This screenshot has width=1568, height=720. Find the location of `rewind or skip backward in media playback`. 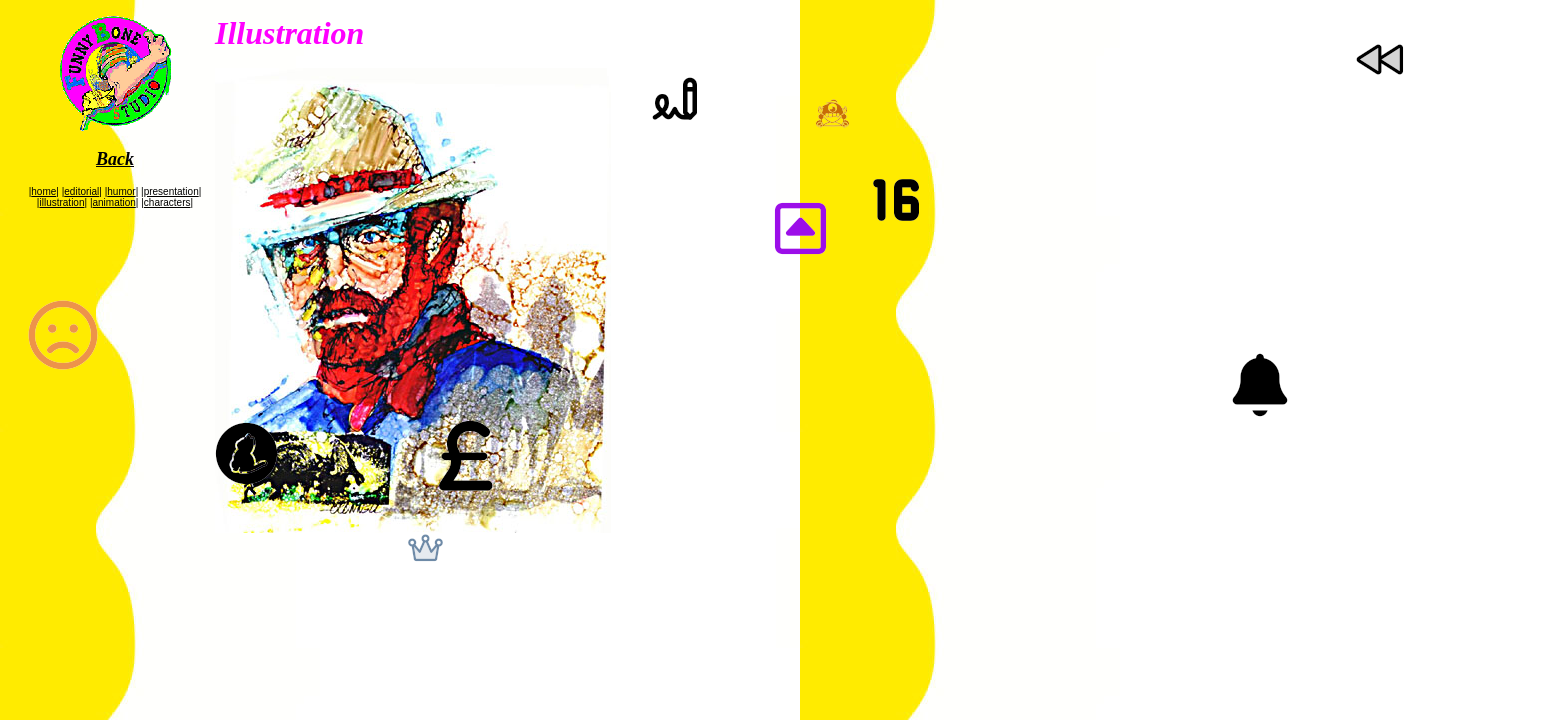

rewind or skip backward in media playback is located at coordinates (1381, 59).